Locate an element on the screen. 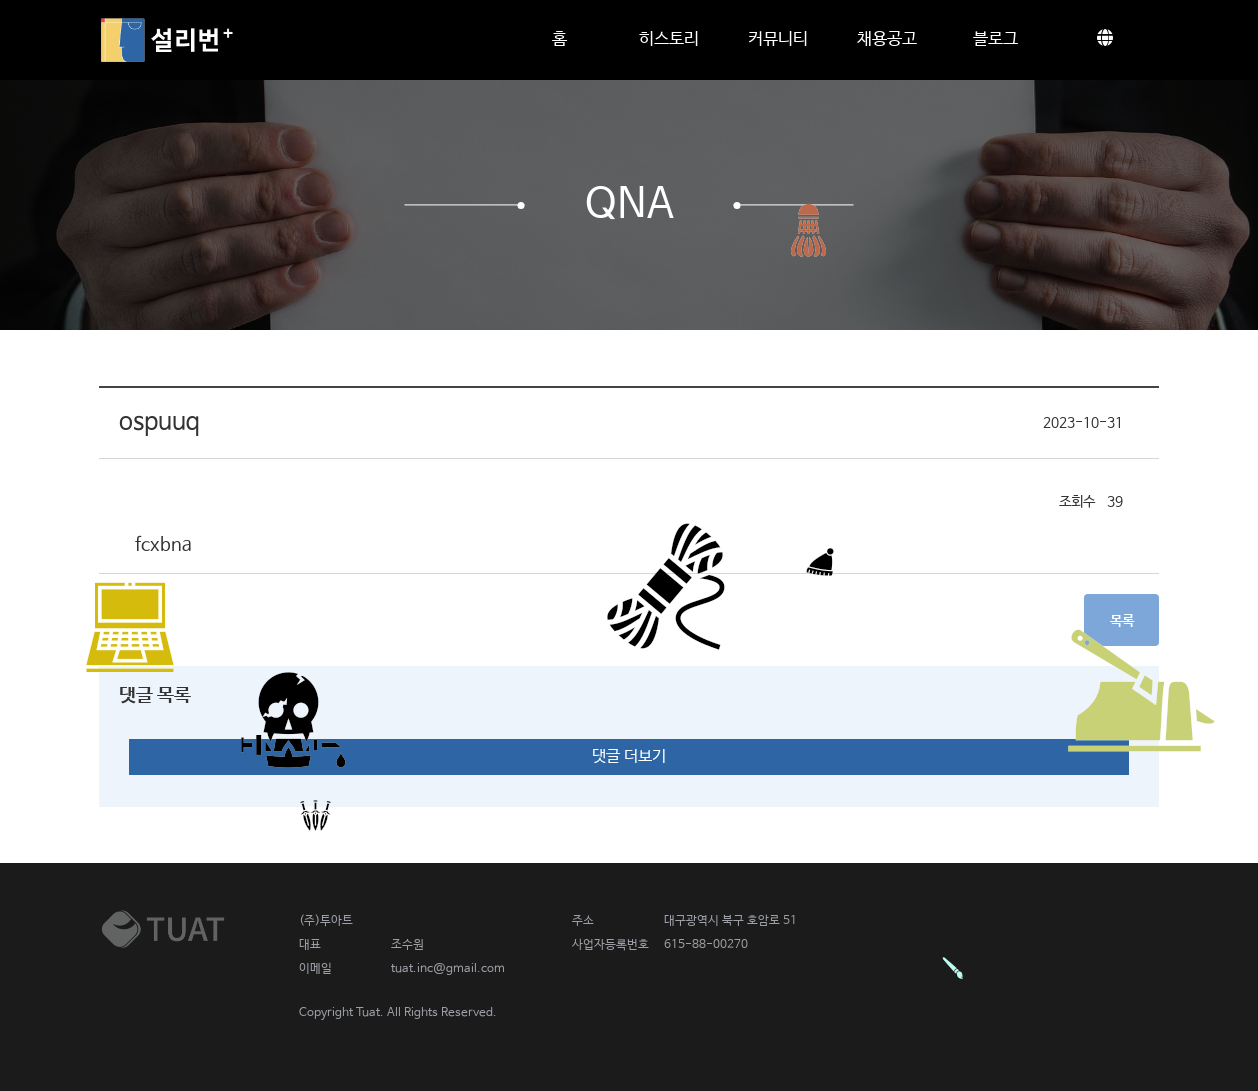 The height and width of the screenshot is (1091, 1258). crafting or knitting category in a game is located at coordinates (665, 586).